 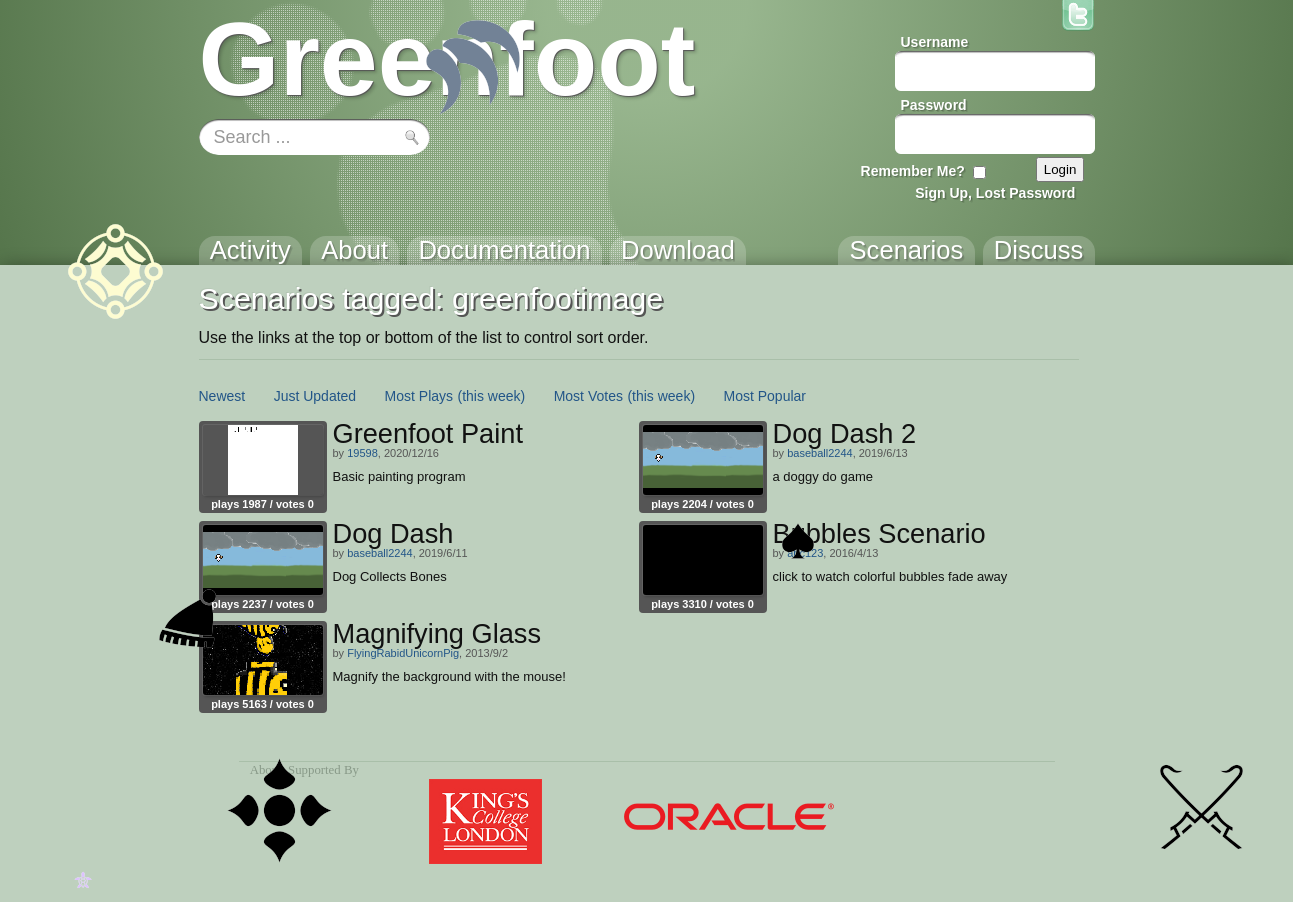 What do you see at coordinates (115, 271) in the screenshot?
I see `network or connection hub icon` at bounding box center [115, 271].